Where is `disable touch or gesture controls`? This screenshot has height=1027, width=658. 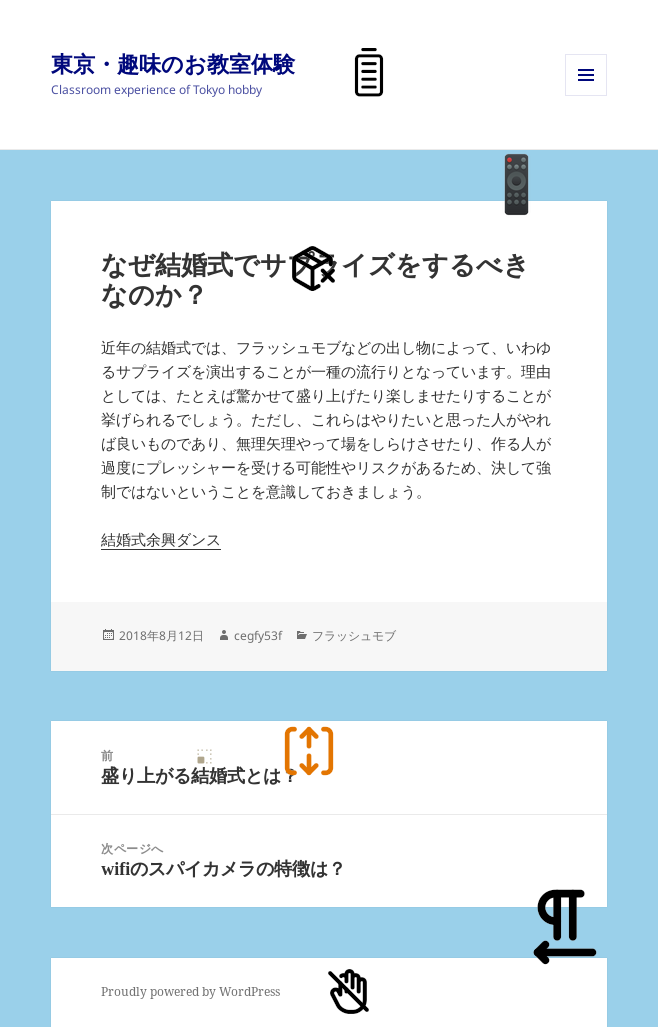 disable touch or gesture controls is located at coordinates (348, 991).